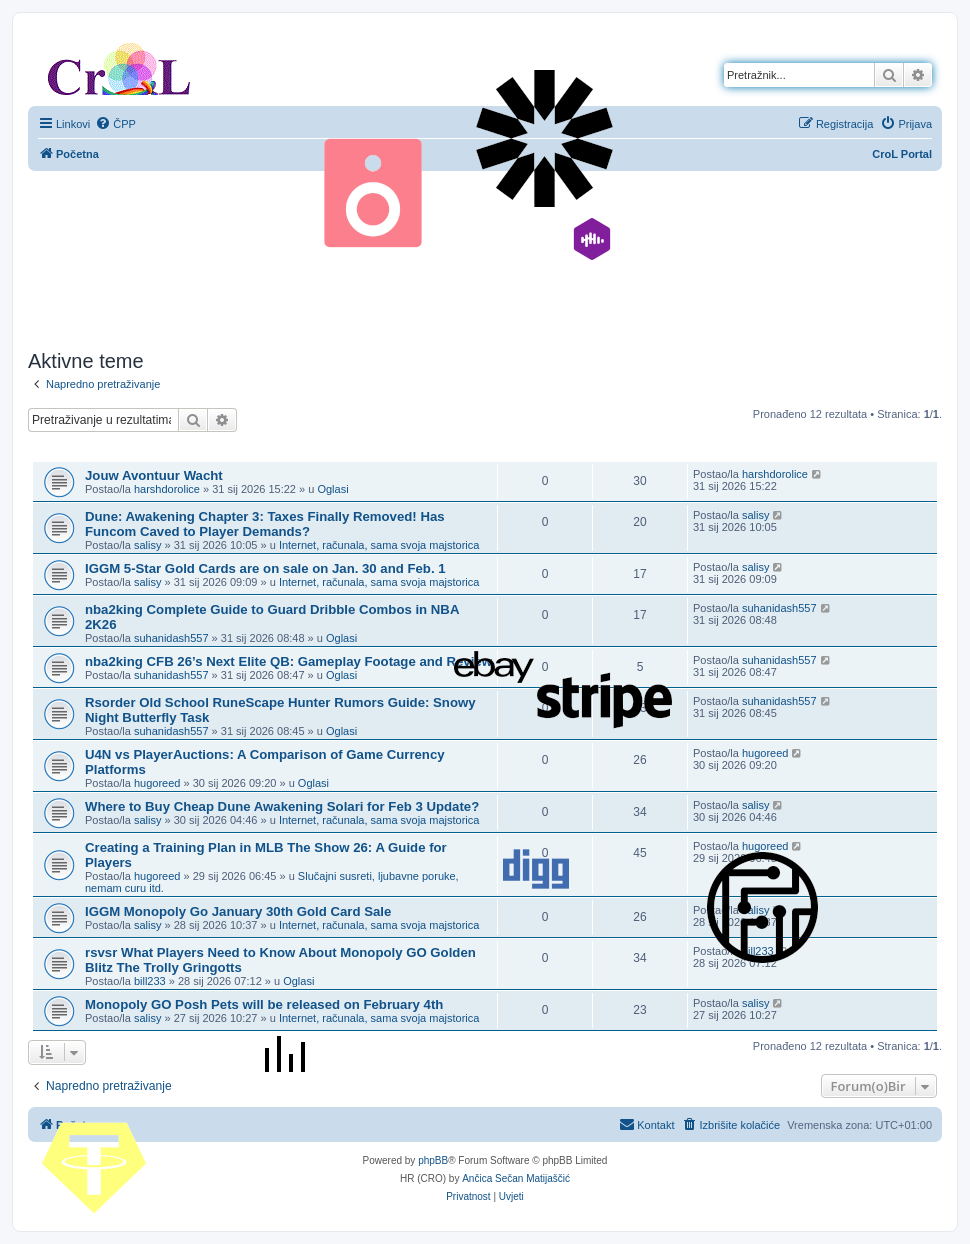 The image size is (970, 1244). Describe the element at coordinates (536, 869) in the screenshot. I see `digg social news website logo` at that location.